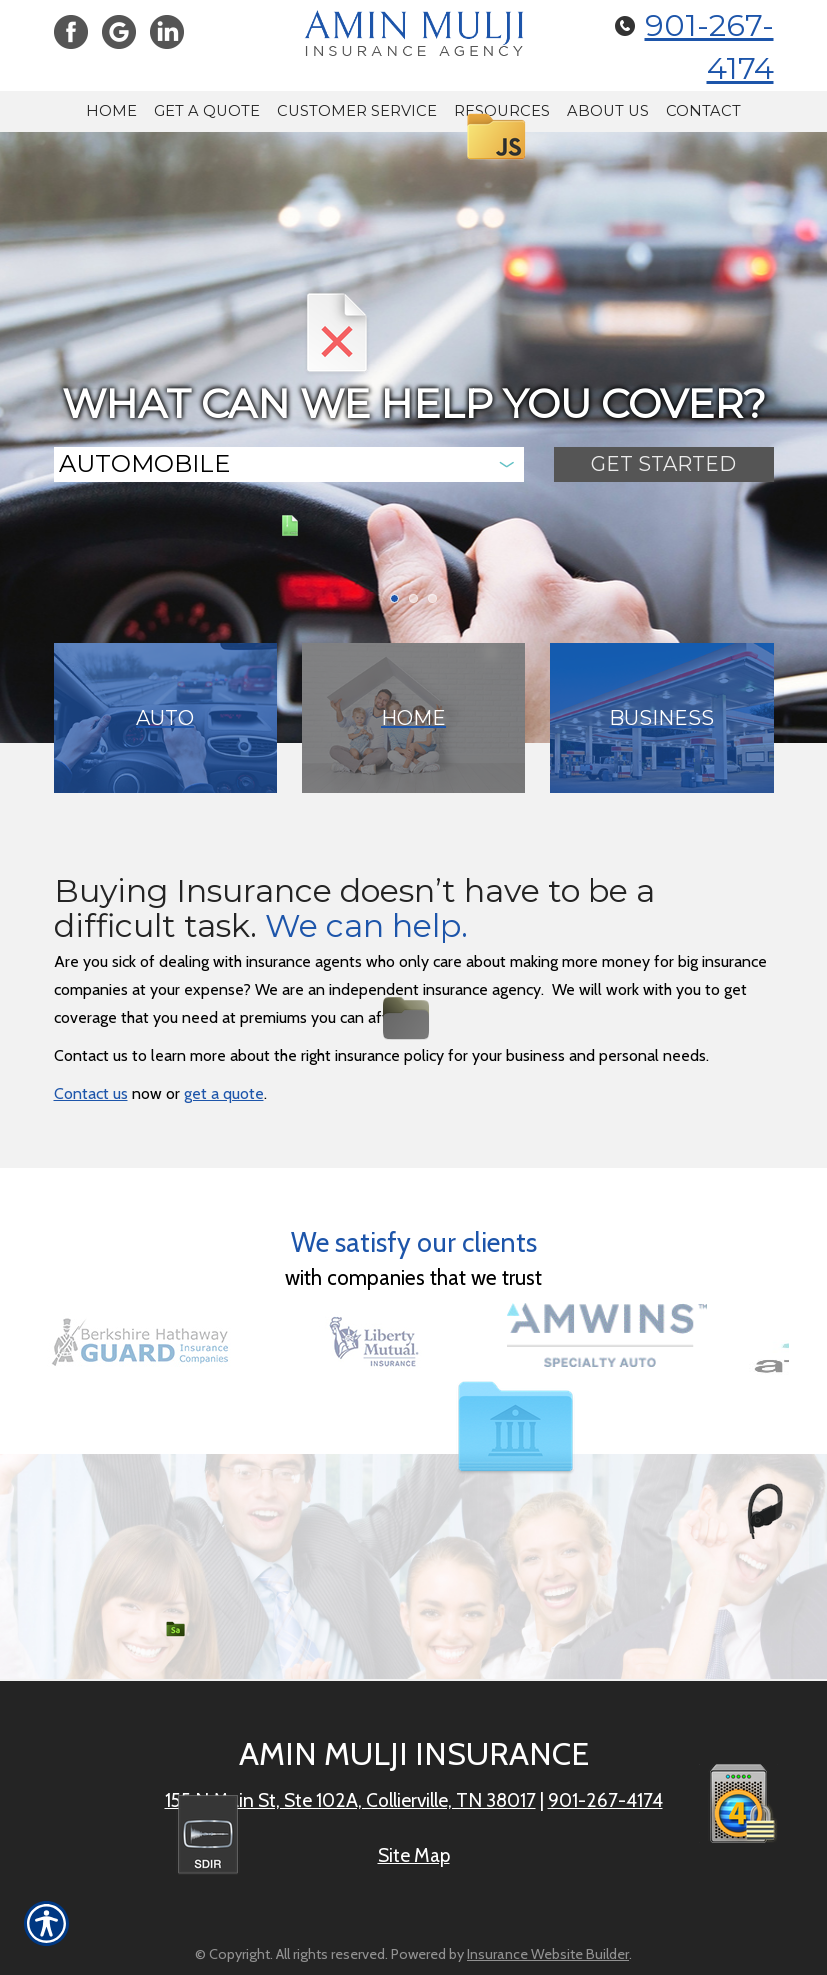  Describe the element at coordinates (515, 1426) in the screenshot. I see `access the system library folder` at that location.